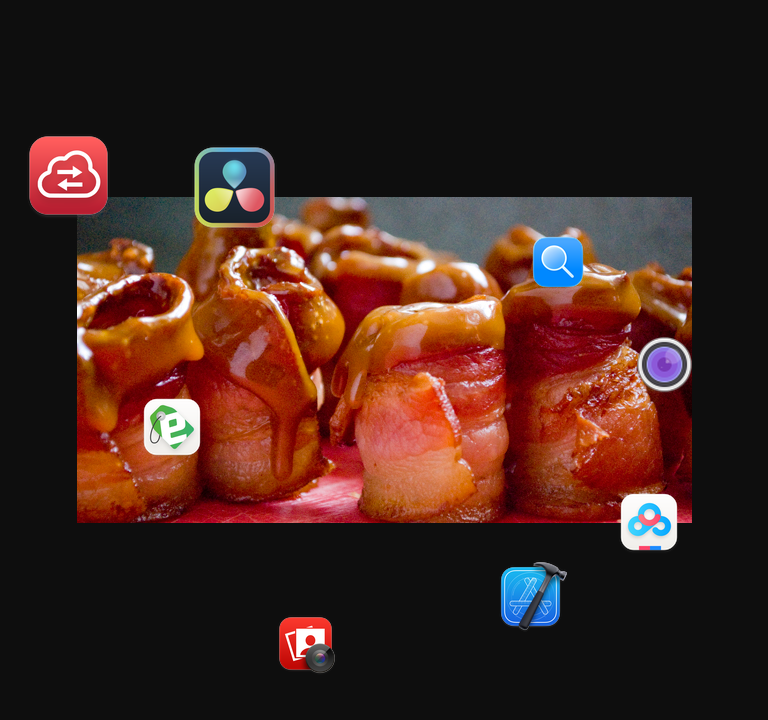 The height and width of the screenshot is (720, 768). Describe the element at coordinates (68, 175) in the screenshot. I see `open opensnitch firewall application` at that location.